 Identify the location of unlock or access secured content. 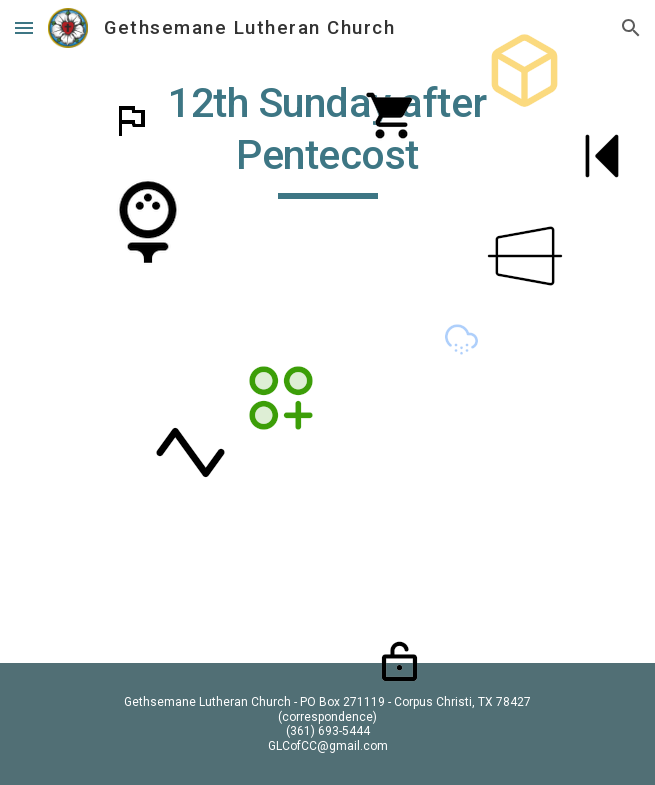
(399, 663).